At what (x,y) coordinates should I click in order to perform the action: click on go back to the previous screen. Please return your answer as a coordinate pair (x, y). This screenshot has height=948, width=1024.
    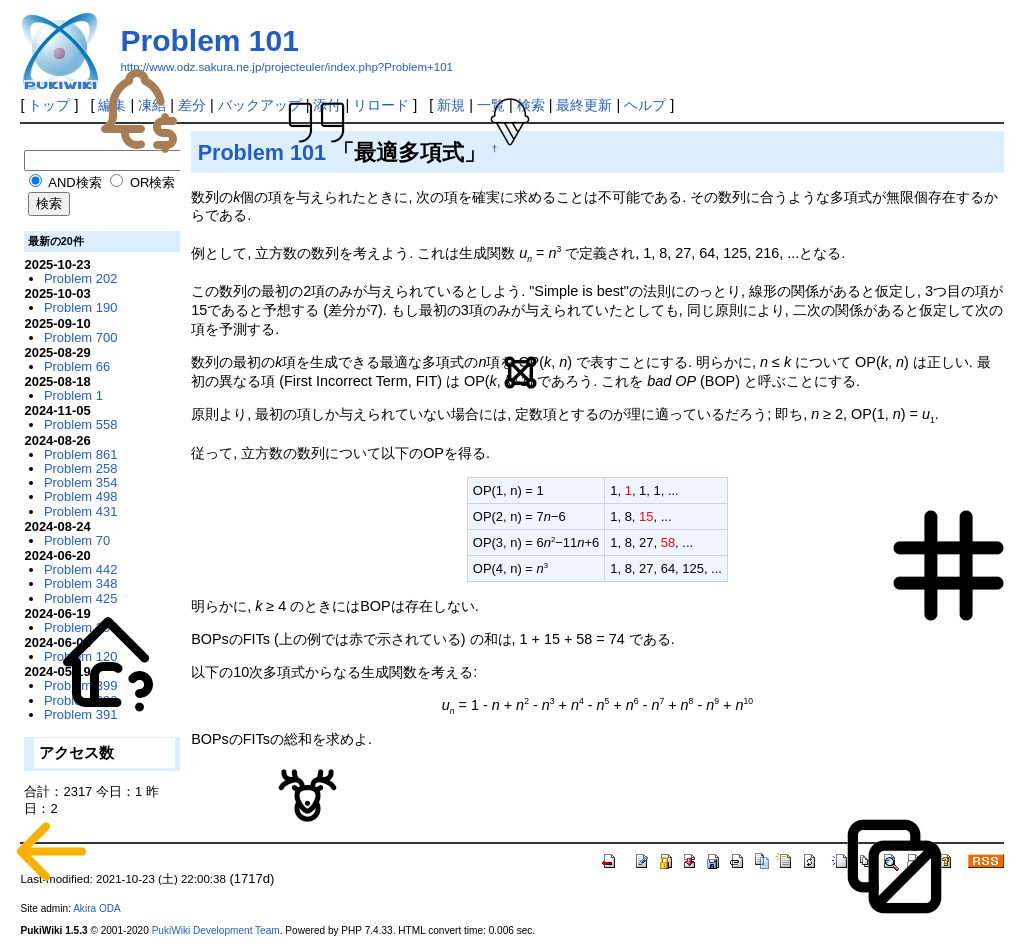
    Looking at the image, I should click on (51, 851).